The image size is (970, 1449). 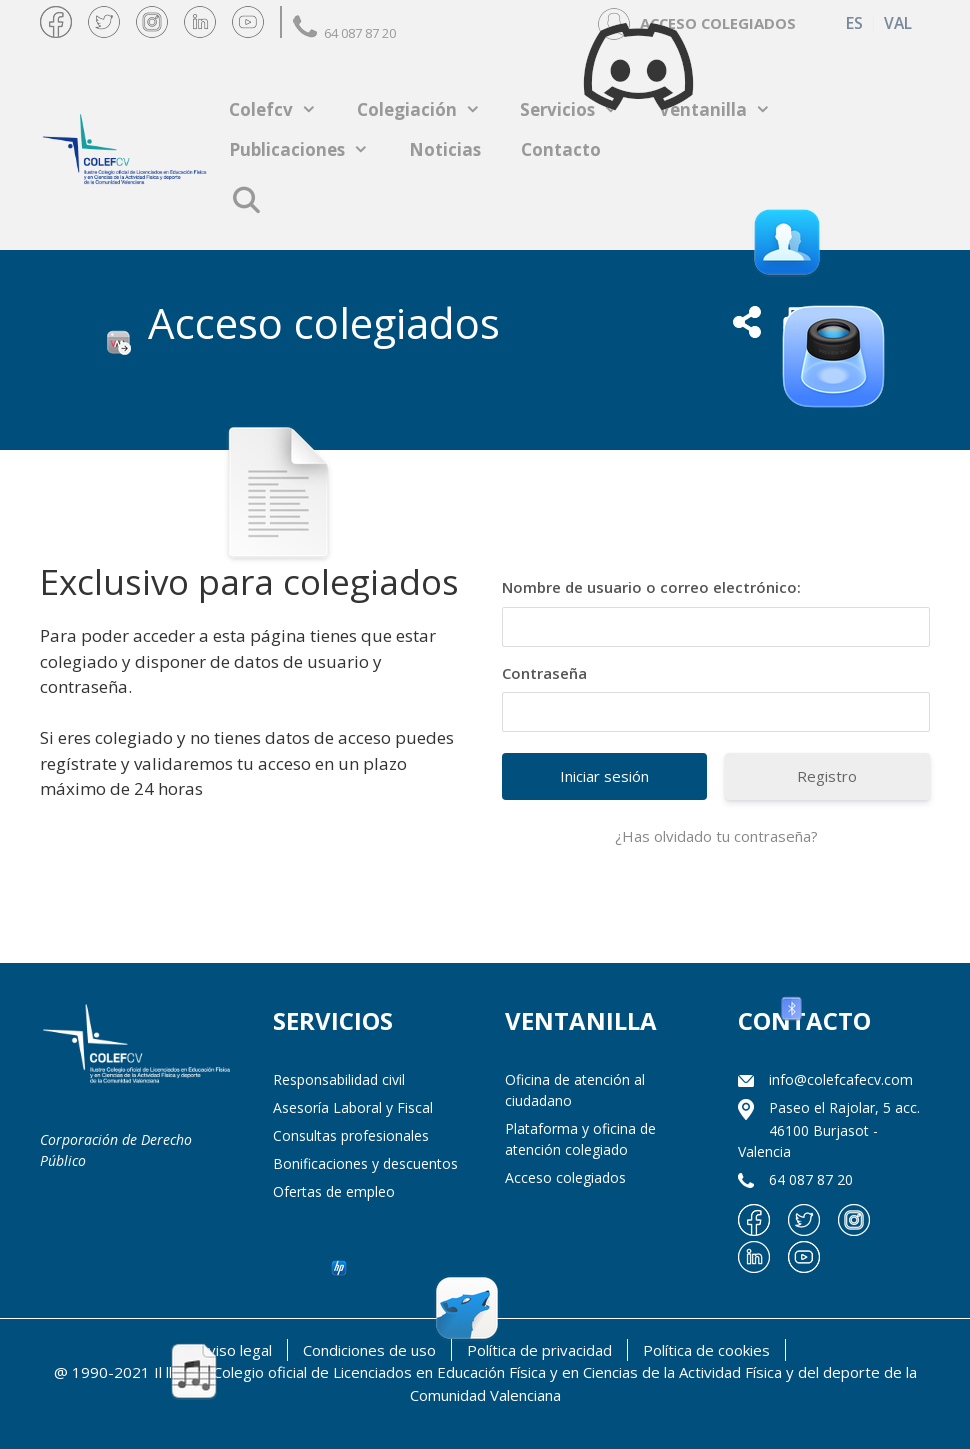 What do you see at coordinates (194, 1371) in the screenshot?
I see `an iMelody ringtone file` at bounding box center [194, 1371].